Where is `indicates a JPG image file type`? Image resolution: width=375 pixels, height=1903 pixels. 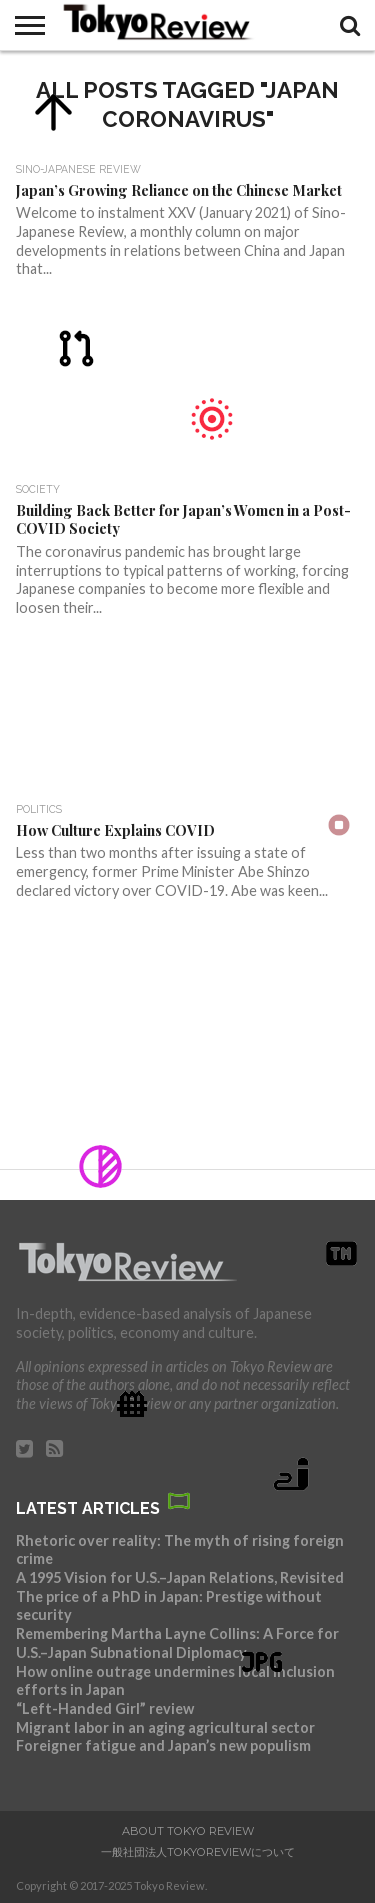 indicates a JPG image file type is located at coordinates (262, 1662).